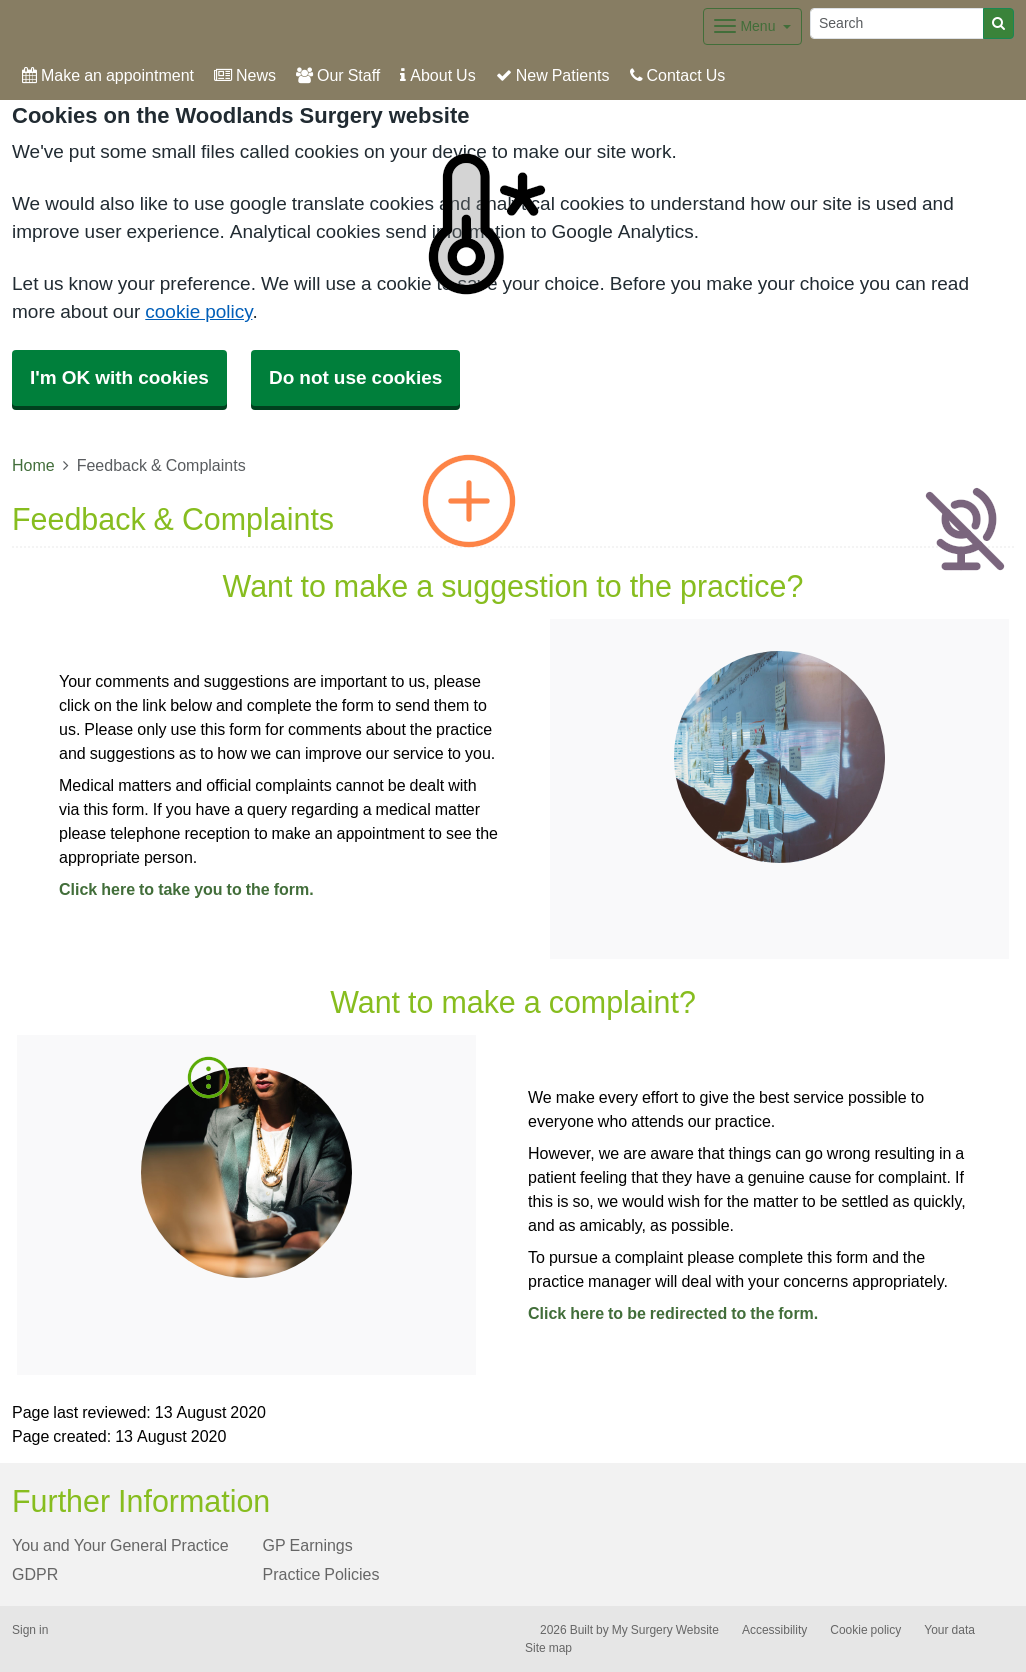 This screenshot has height=1672, width=1026. I want to click on disable network or internet connection, so click(965, 531).